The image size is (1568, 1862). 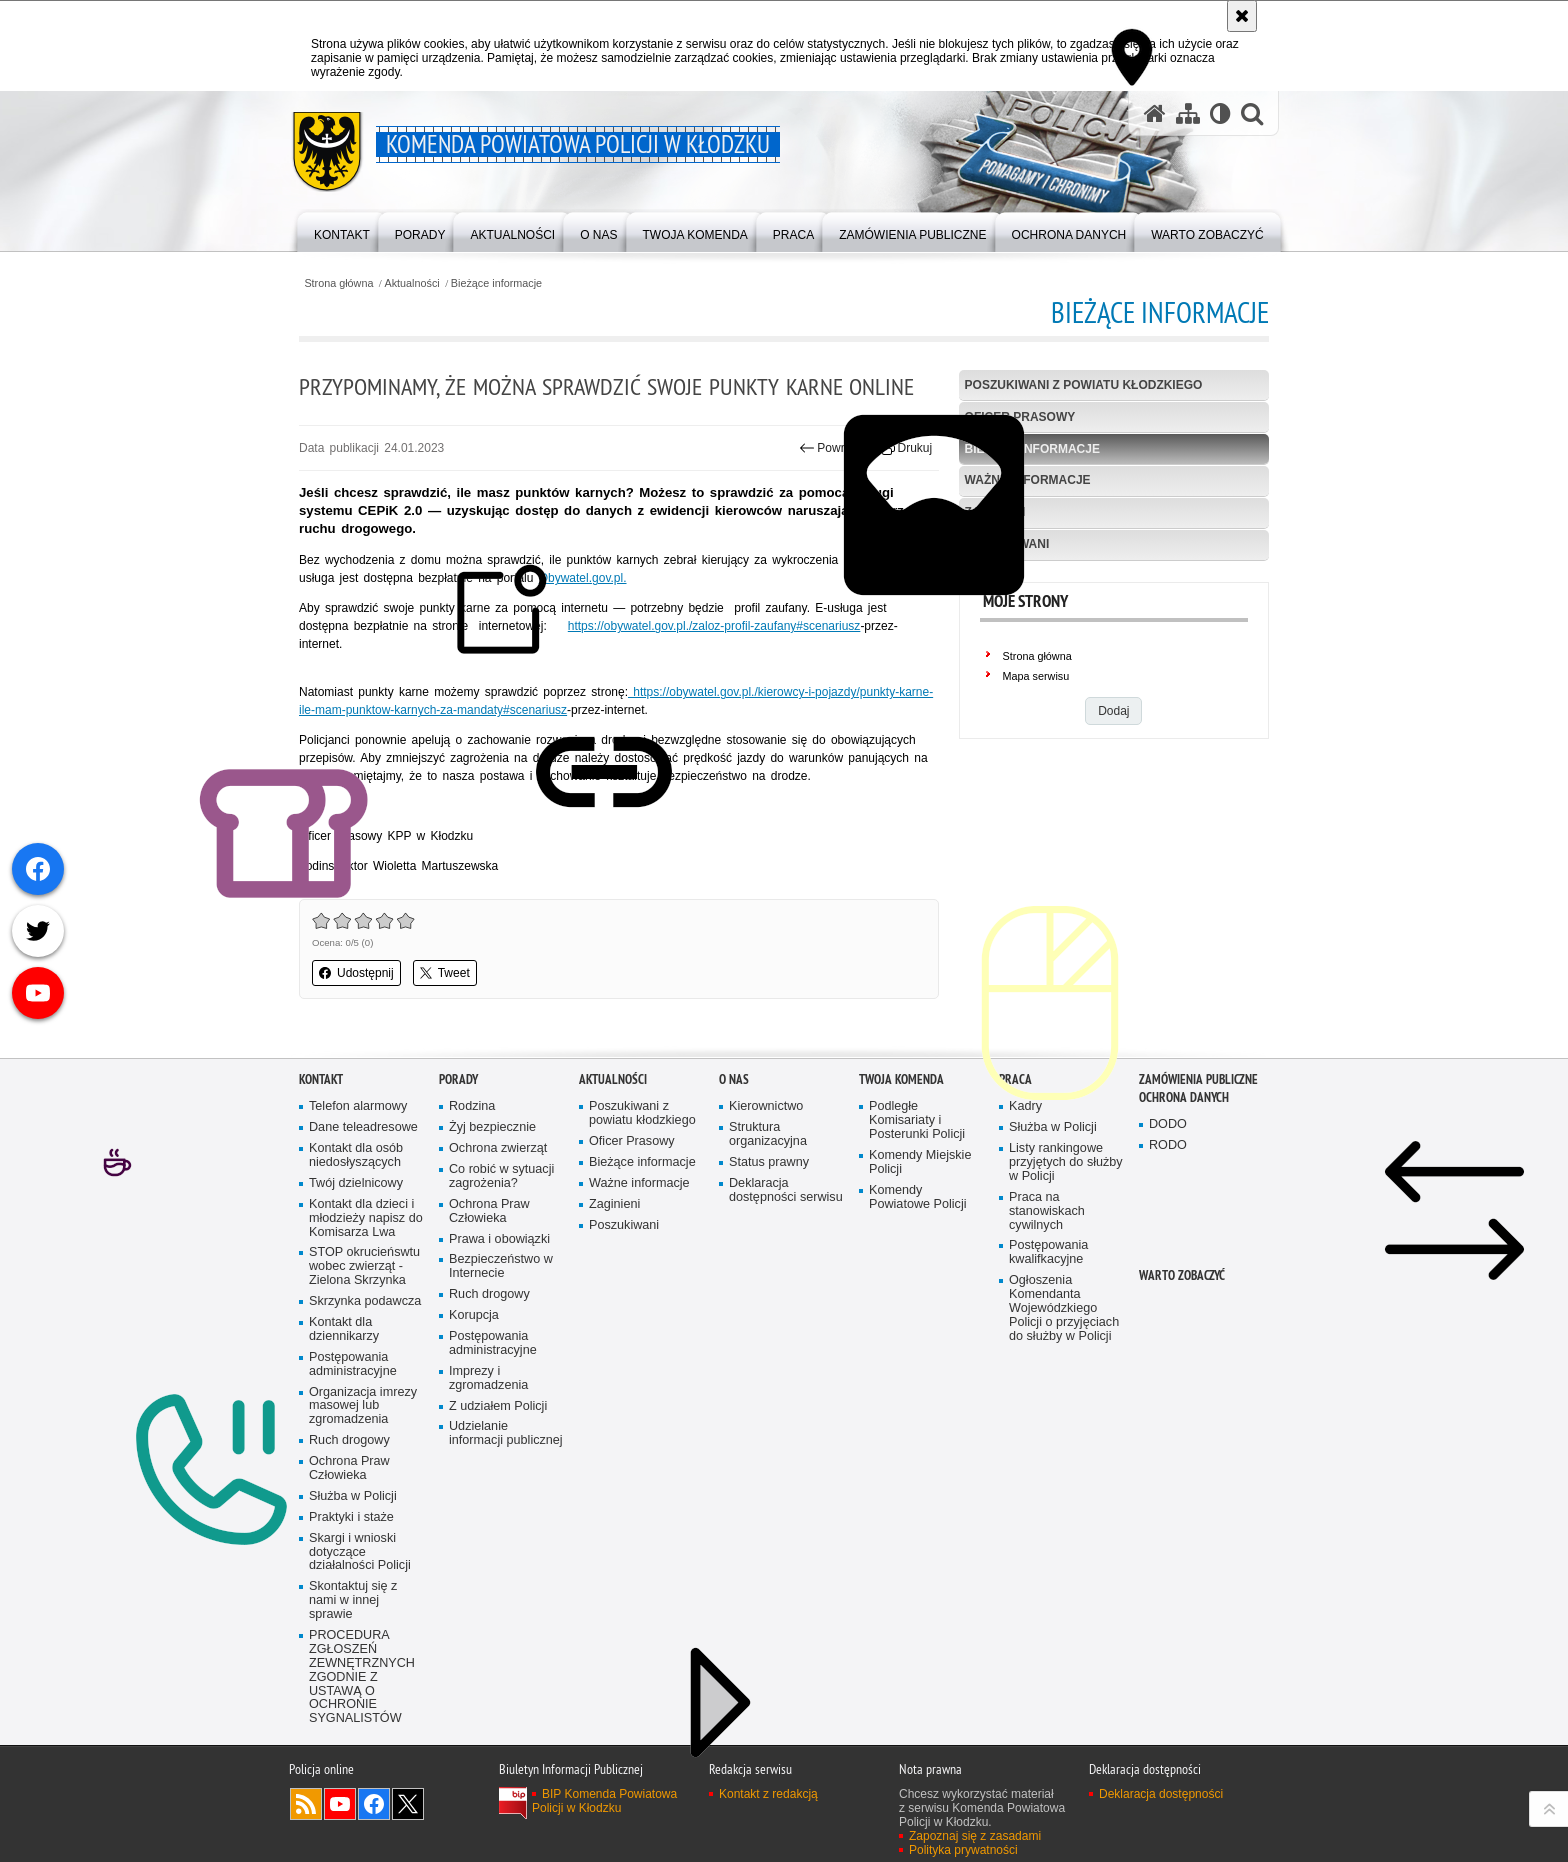 What do you see at coordinates (604, 772) in the screenshot?
I see `copy or share a link` at bounding box center [604, 772].